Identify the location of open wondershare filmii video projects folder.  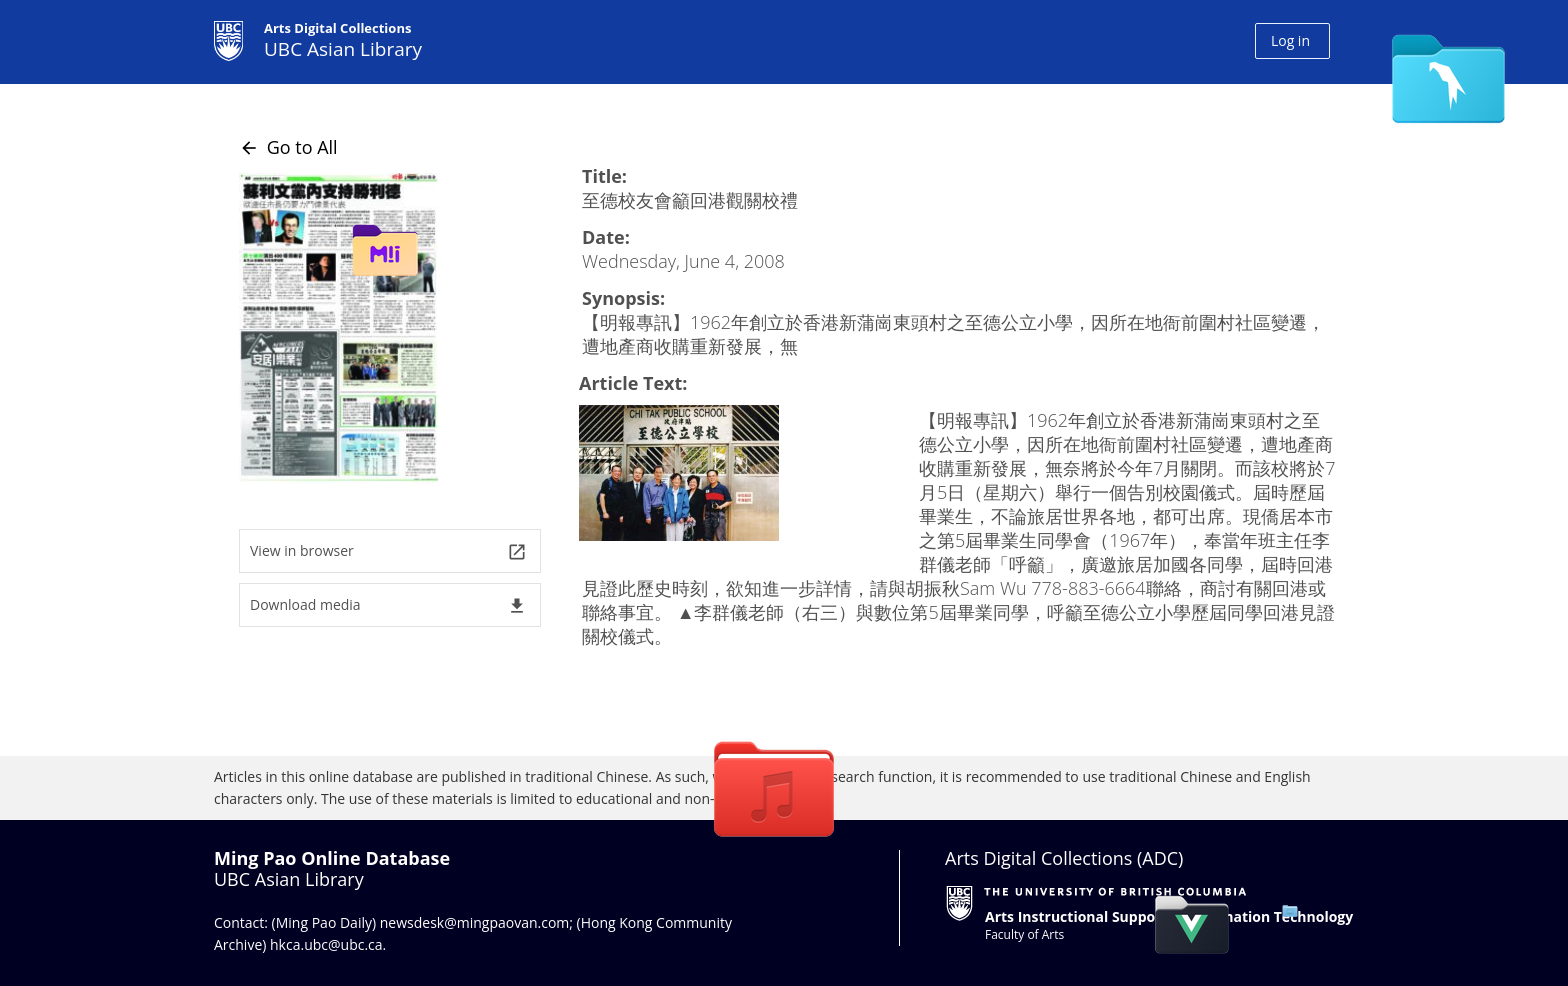
(385, 252).